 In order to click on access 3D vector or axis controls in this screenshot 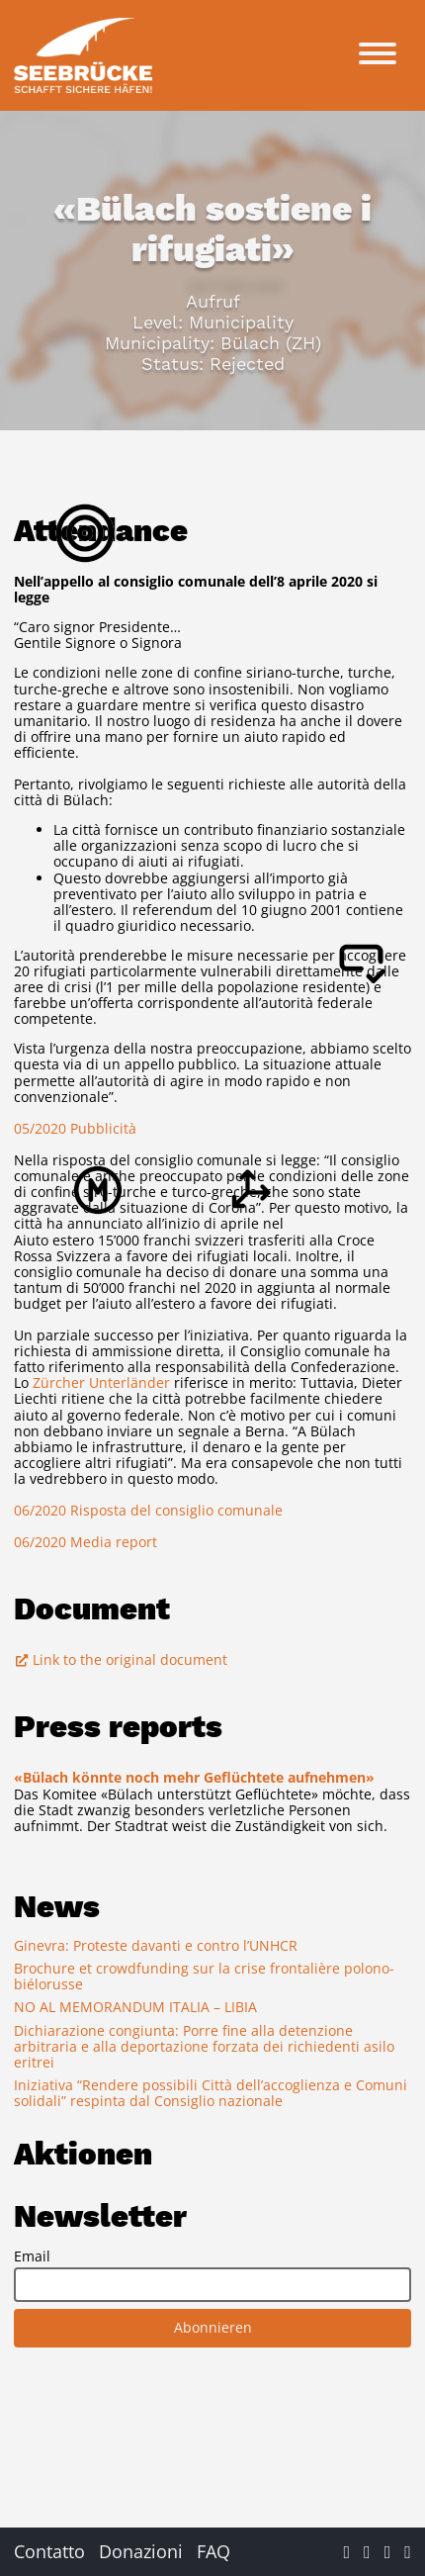, I will do `click(249, 1191)`.